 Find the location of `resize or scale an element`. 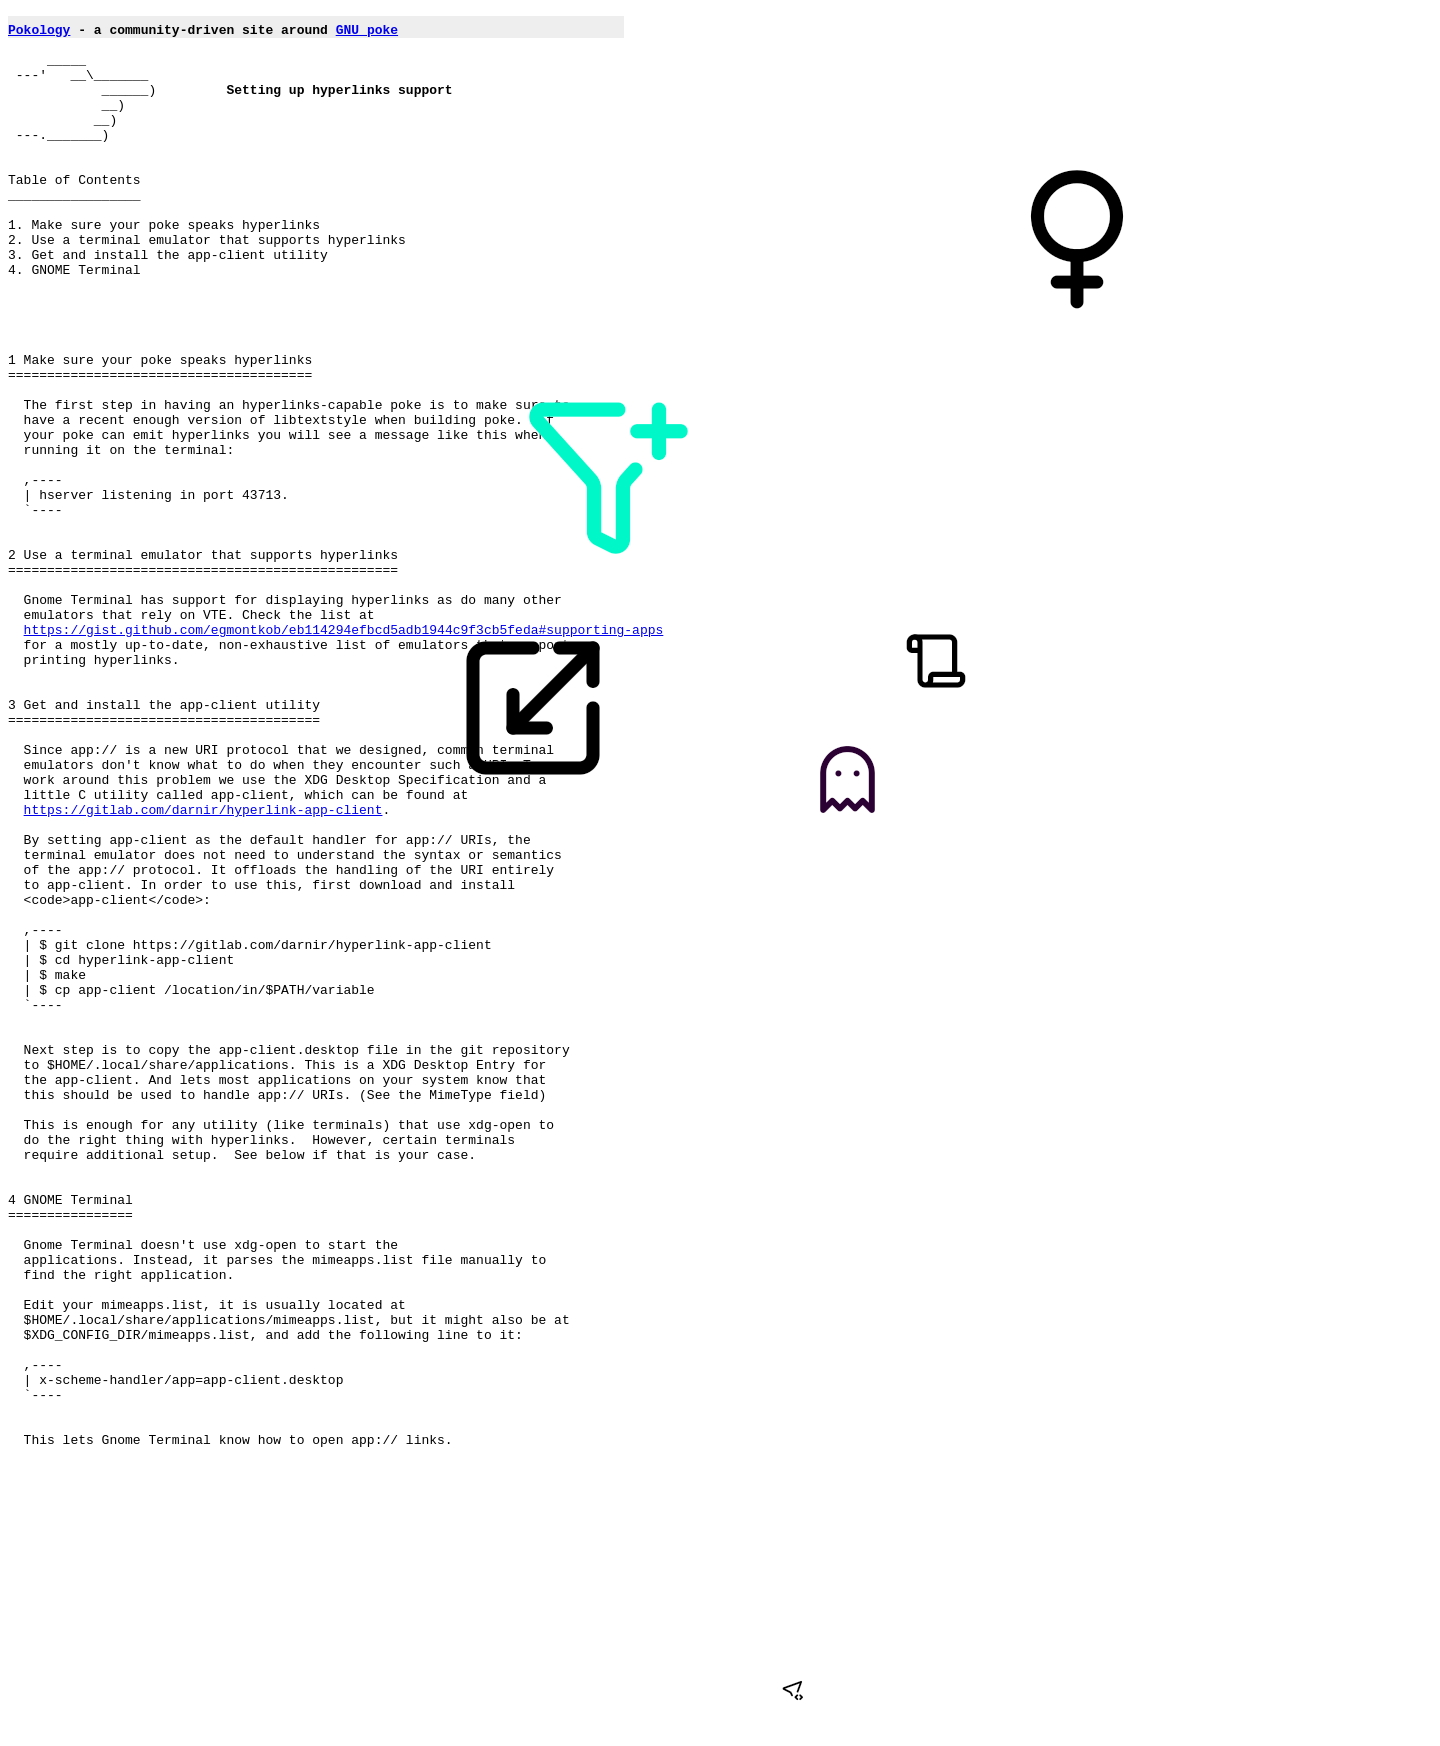

resize or scale an element is located at coordinates (533, 708).